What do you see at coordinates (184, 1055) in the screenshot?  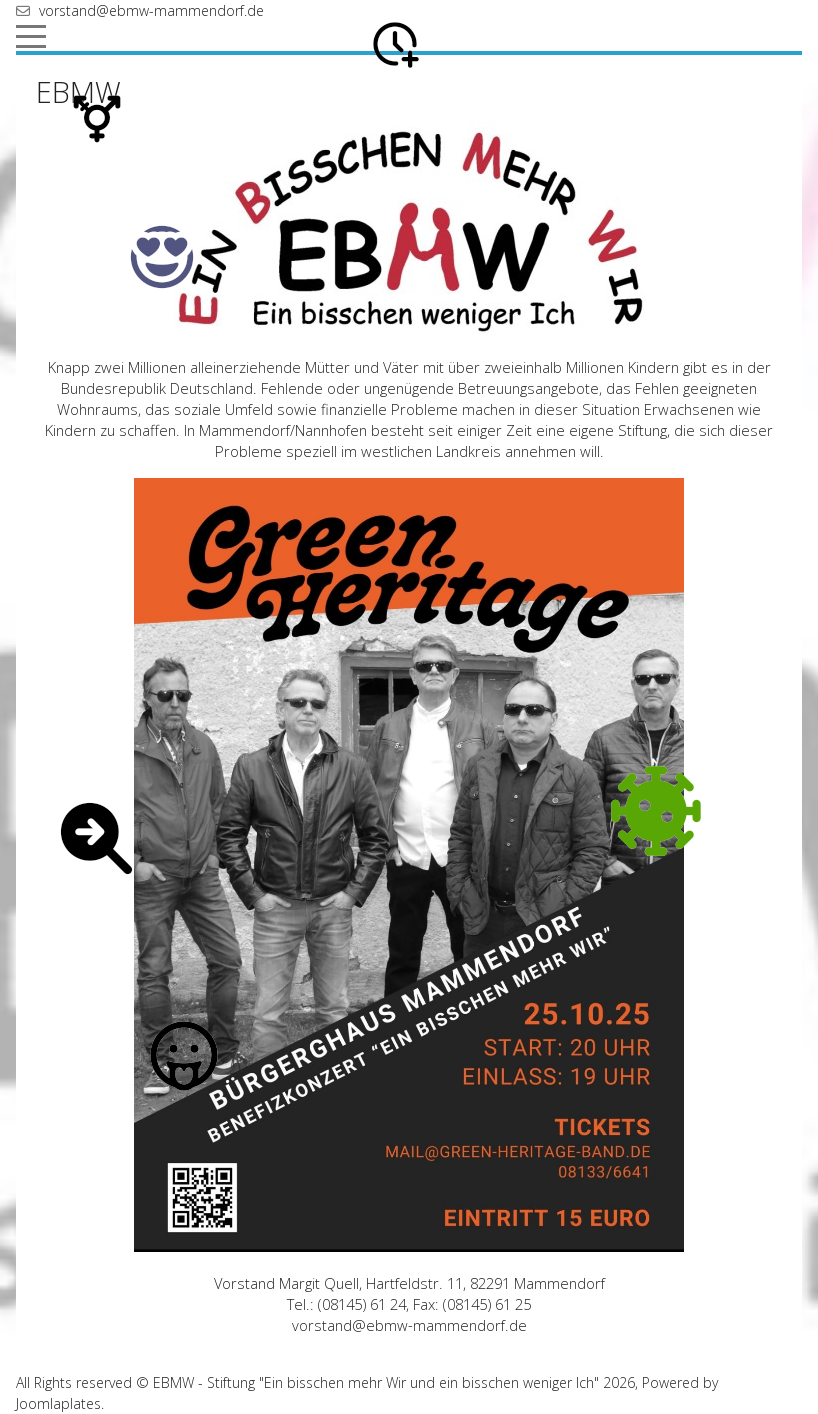 I see `insert playful or silly emoji in message` at bounding box center [184, 1055].